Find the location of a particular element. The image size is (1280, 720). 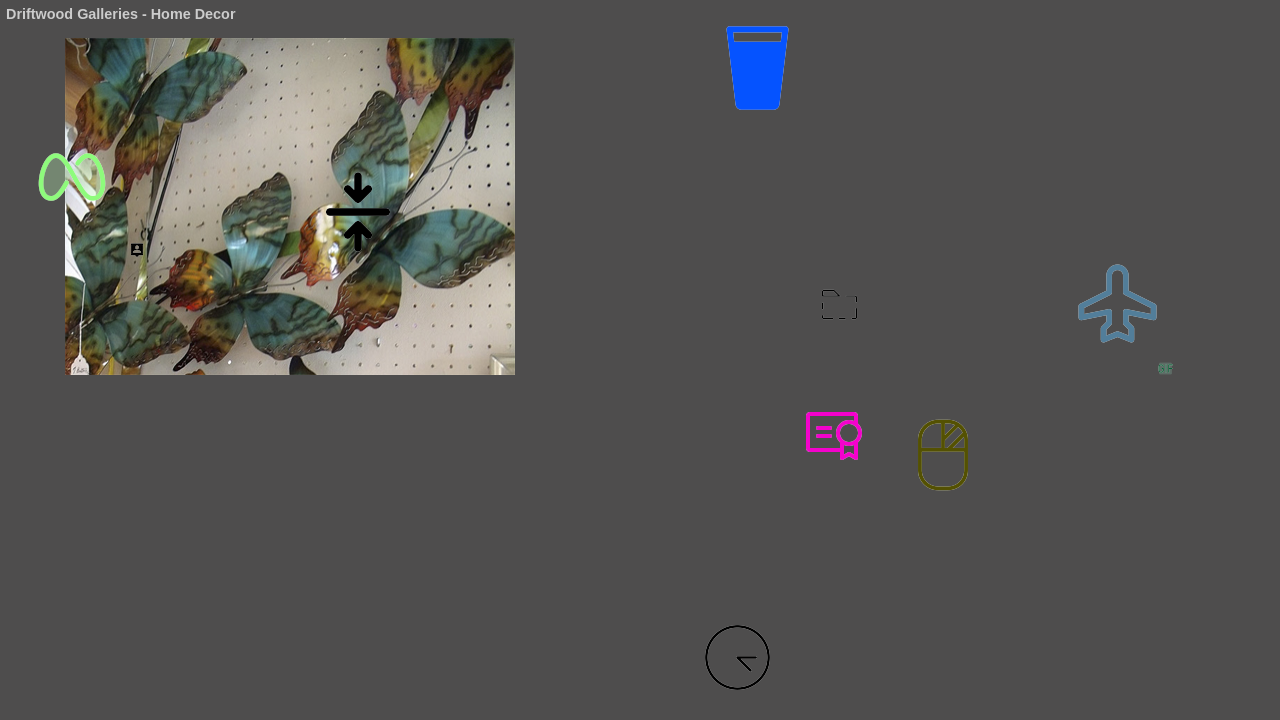

view a person's location on the map is located at coordinates (137, 250).